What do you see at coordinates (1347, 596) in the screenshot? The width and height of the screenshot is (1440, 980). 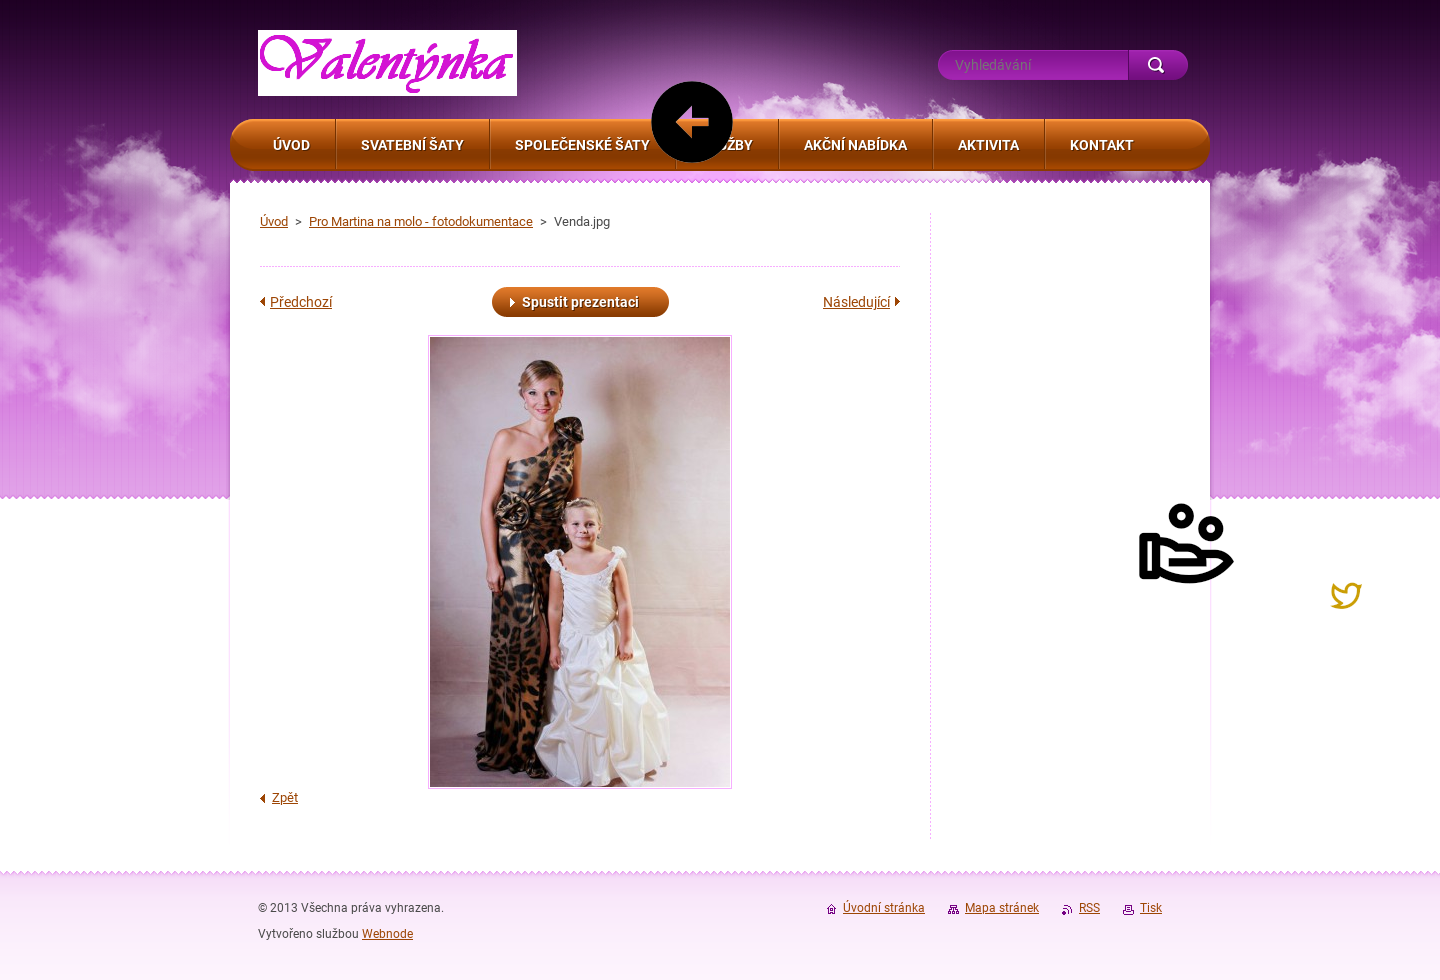 I see `open twitter` at bounding box center [1347, 596].